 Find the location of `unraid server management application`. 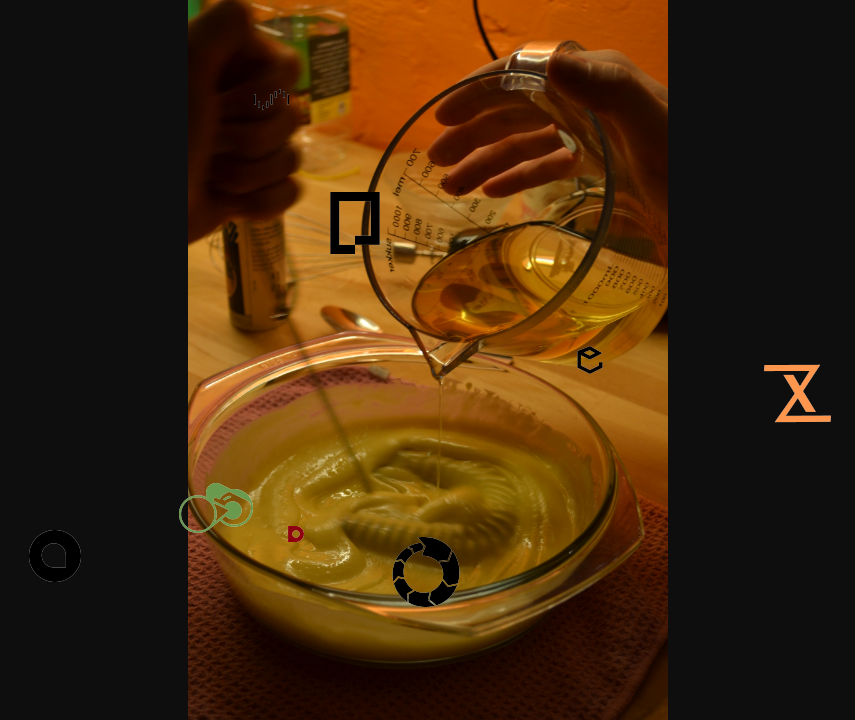

unraid server management application is located at coordinates (271, 99).